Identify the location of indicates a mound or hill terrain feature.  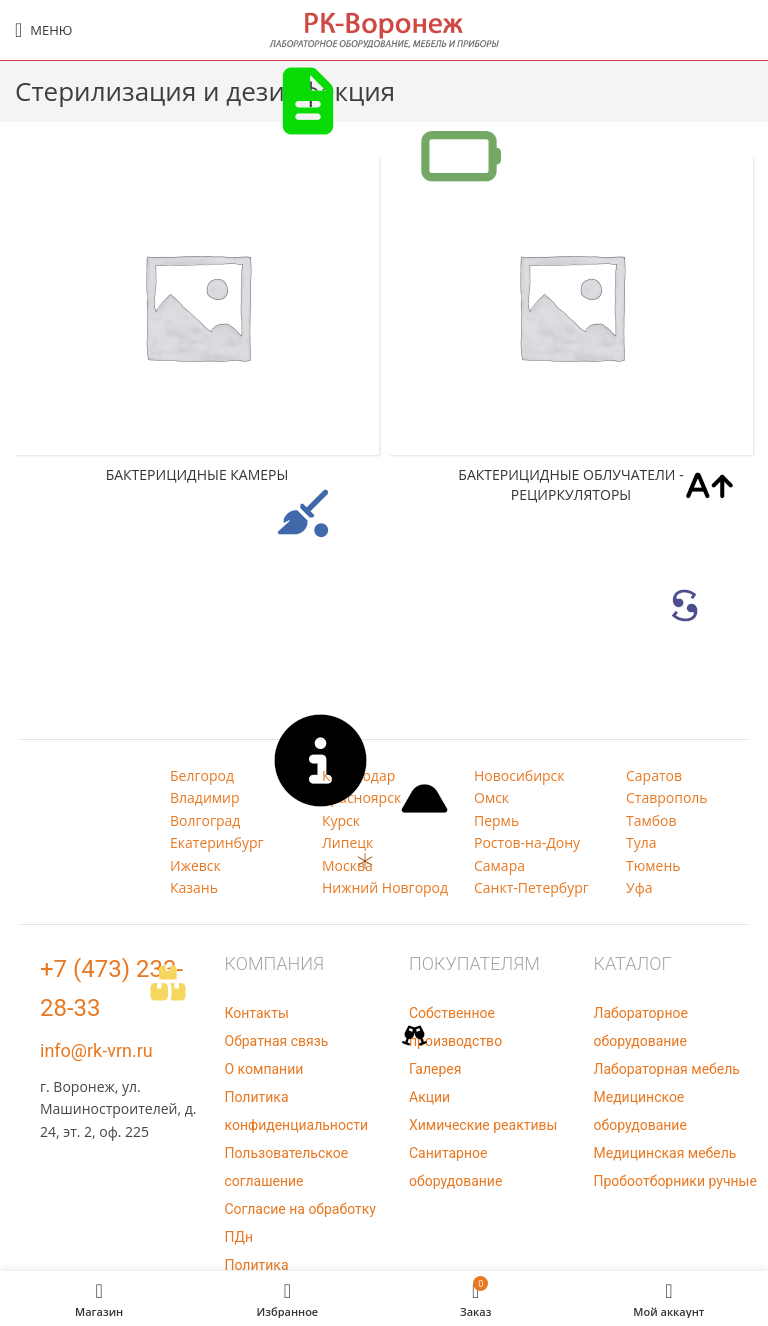
(424, 798).